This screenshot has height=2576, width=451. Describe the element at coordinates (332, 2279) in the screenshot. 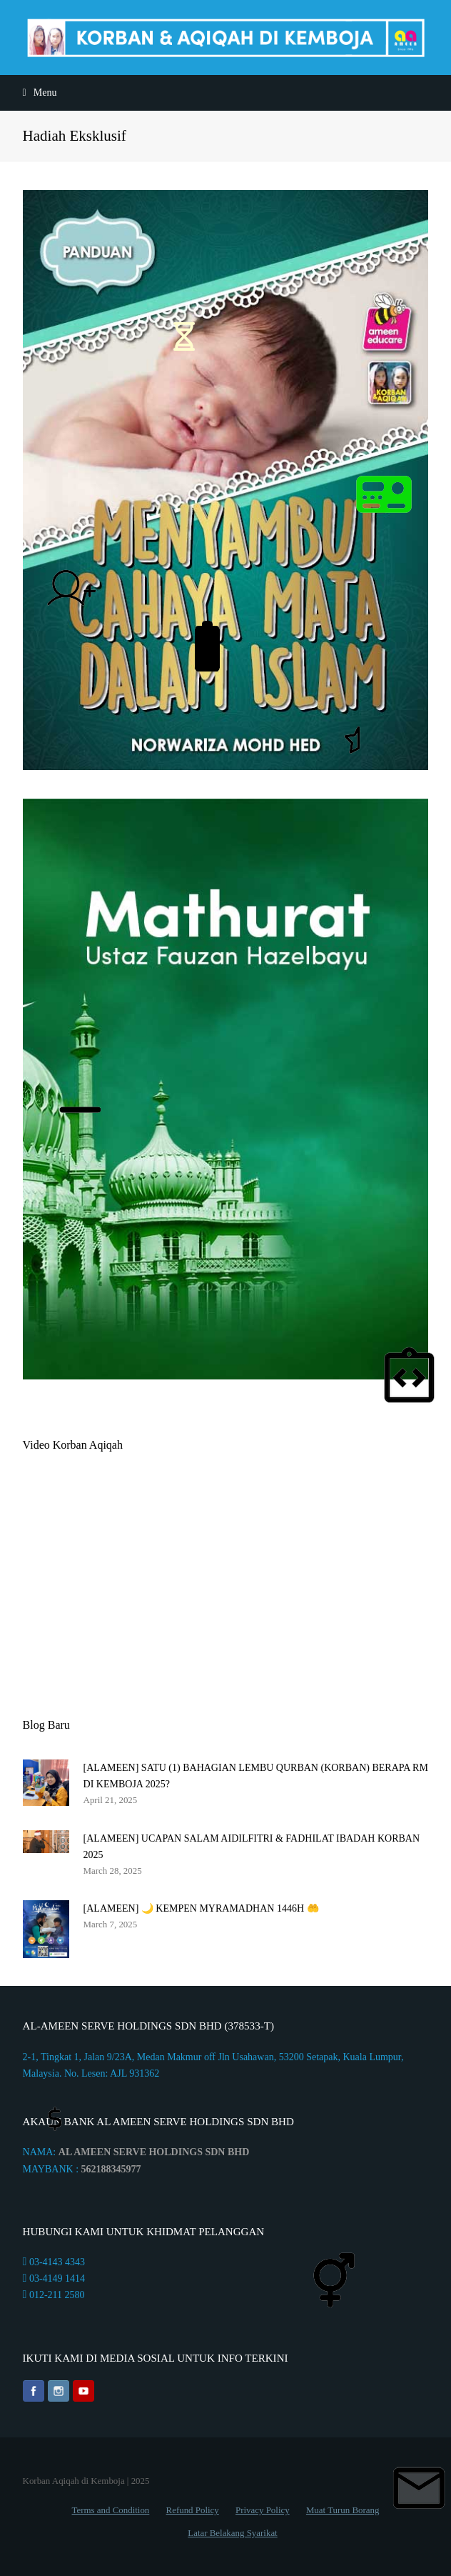

I see `indicates intersex gender identity option` at that location.